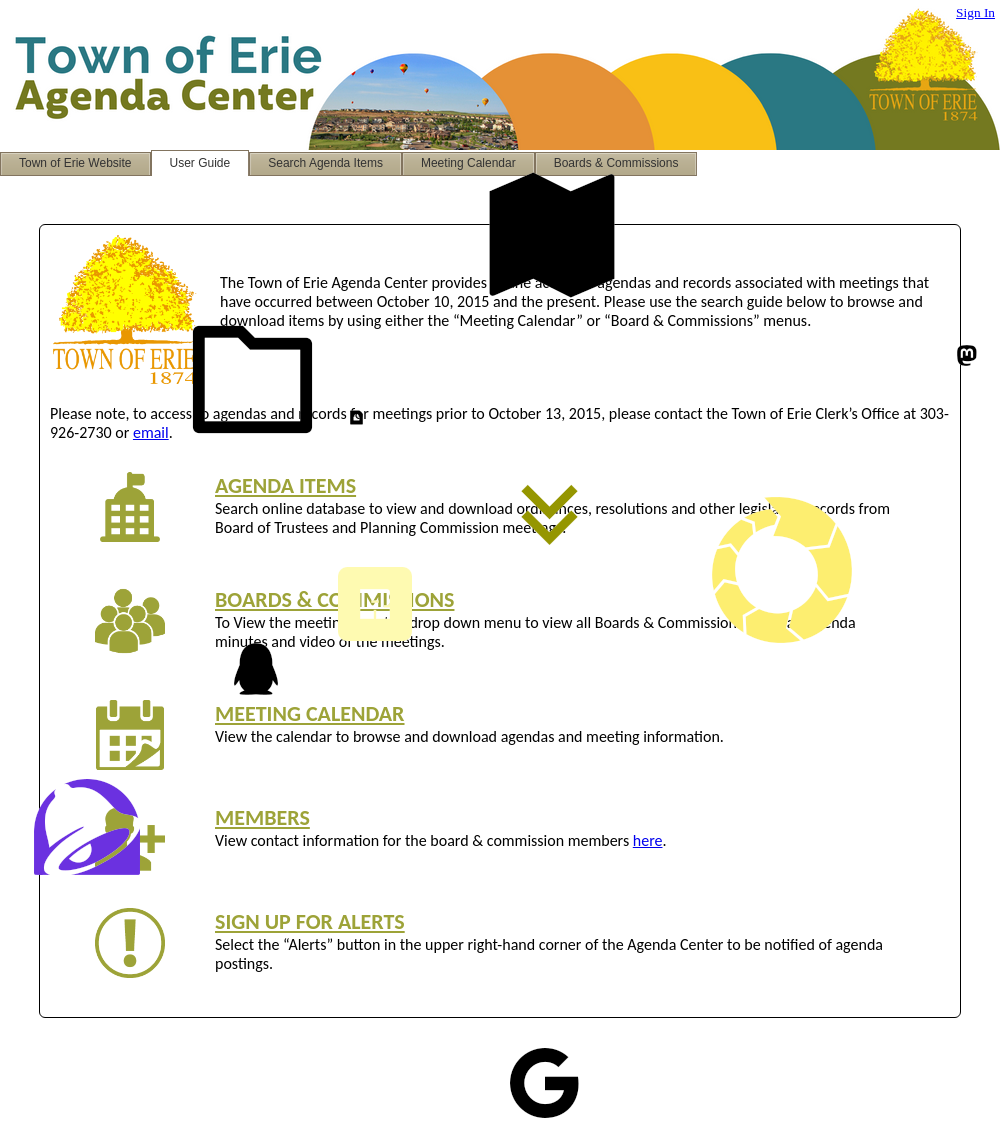 The width and height of the screenshot is (1000, 1127). What do you see at coordinates (256, 669) in the screenshot?
I see `open QQ messenger app` at bounding box center [256, 669].